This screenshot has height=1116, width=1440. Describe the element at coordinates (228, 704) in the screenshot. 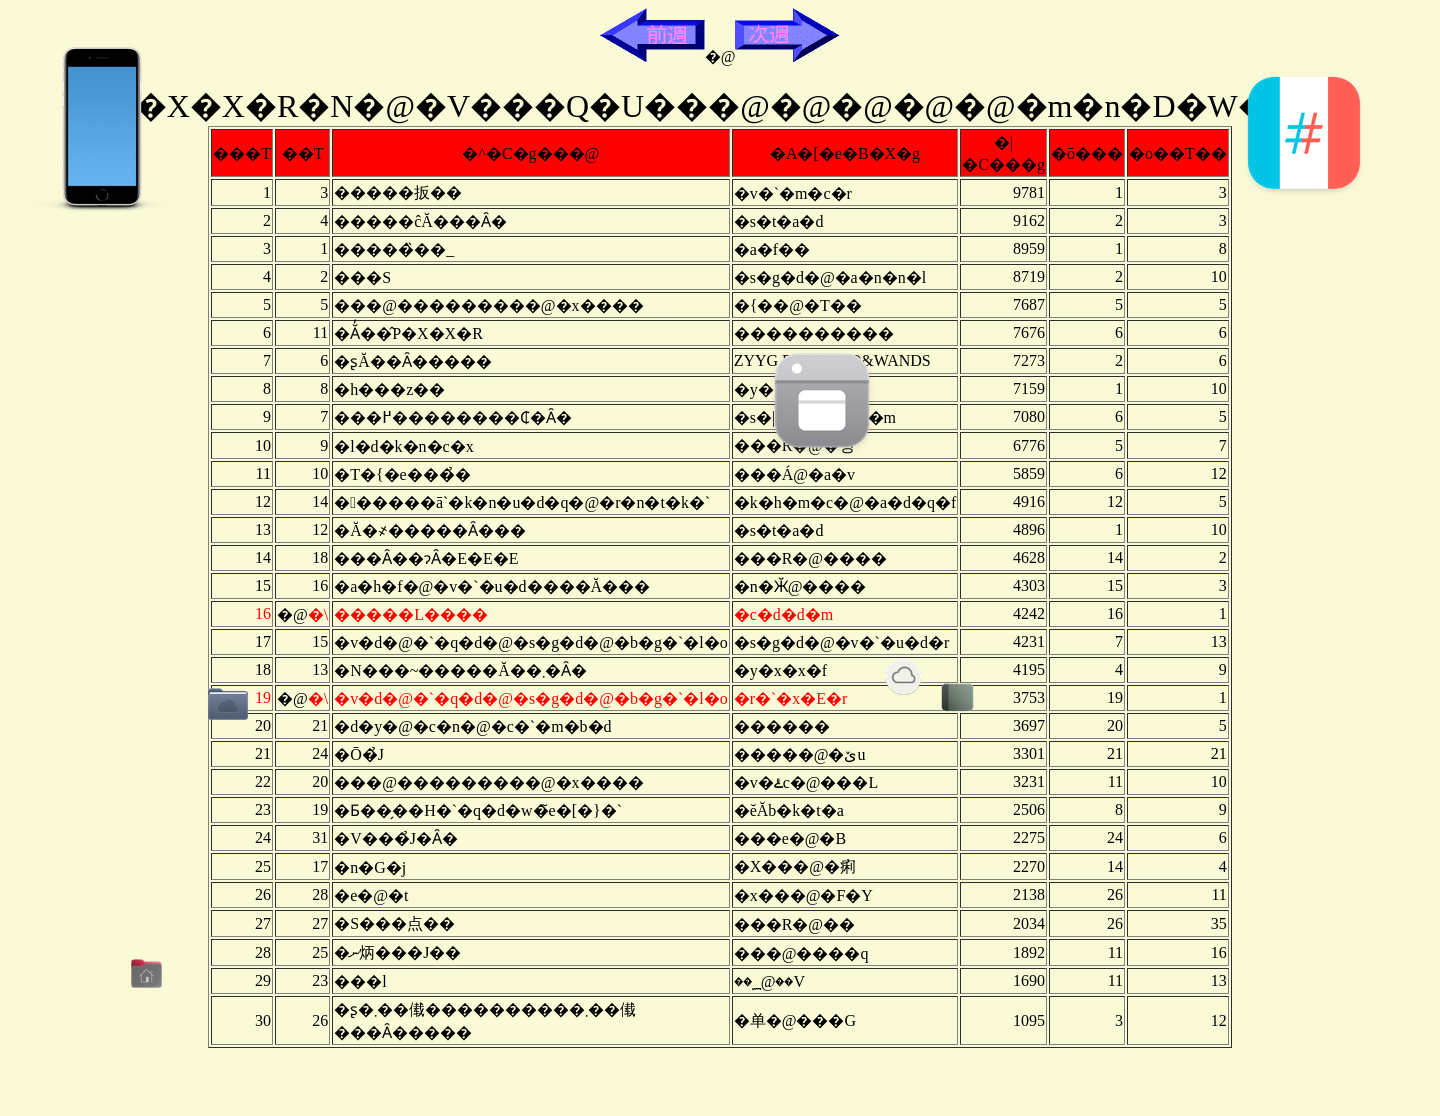

I see `access cloud-synced files and folders` at that location.